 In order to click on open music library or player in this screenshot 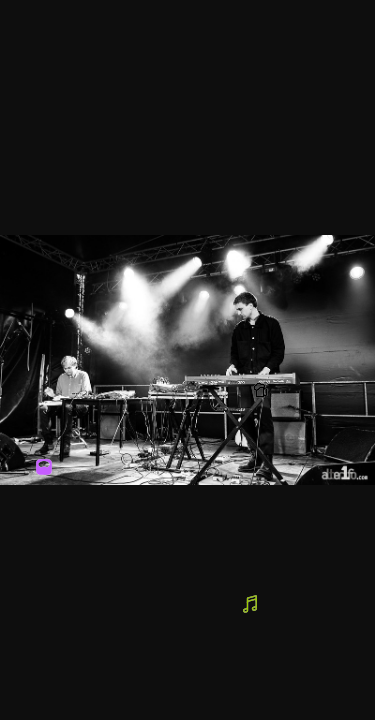, I will do `click(250, 604)`.